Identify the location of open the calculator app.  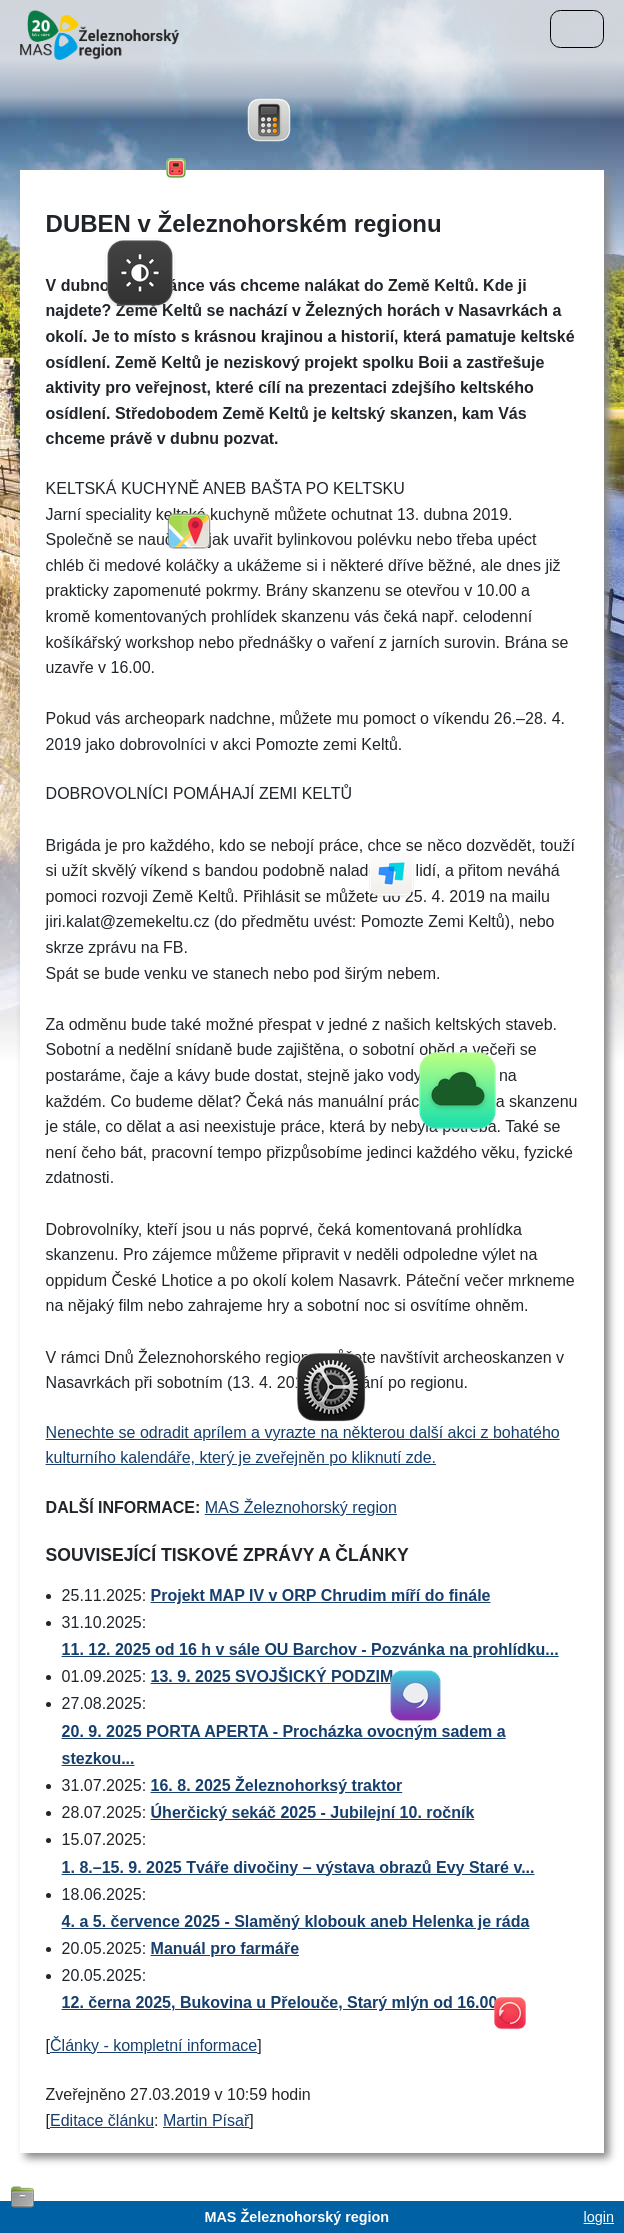
(269, 120).